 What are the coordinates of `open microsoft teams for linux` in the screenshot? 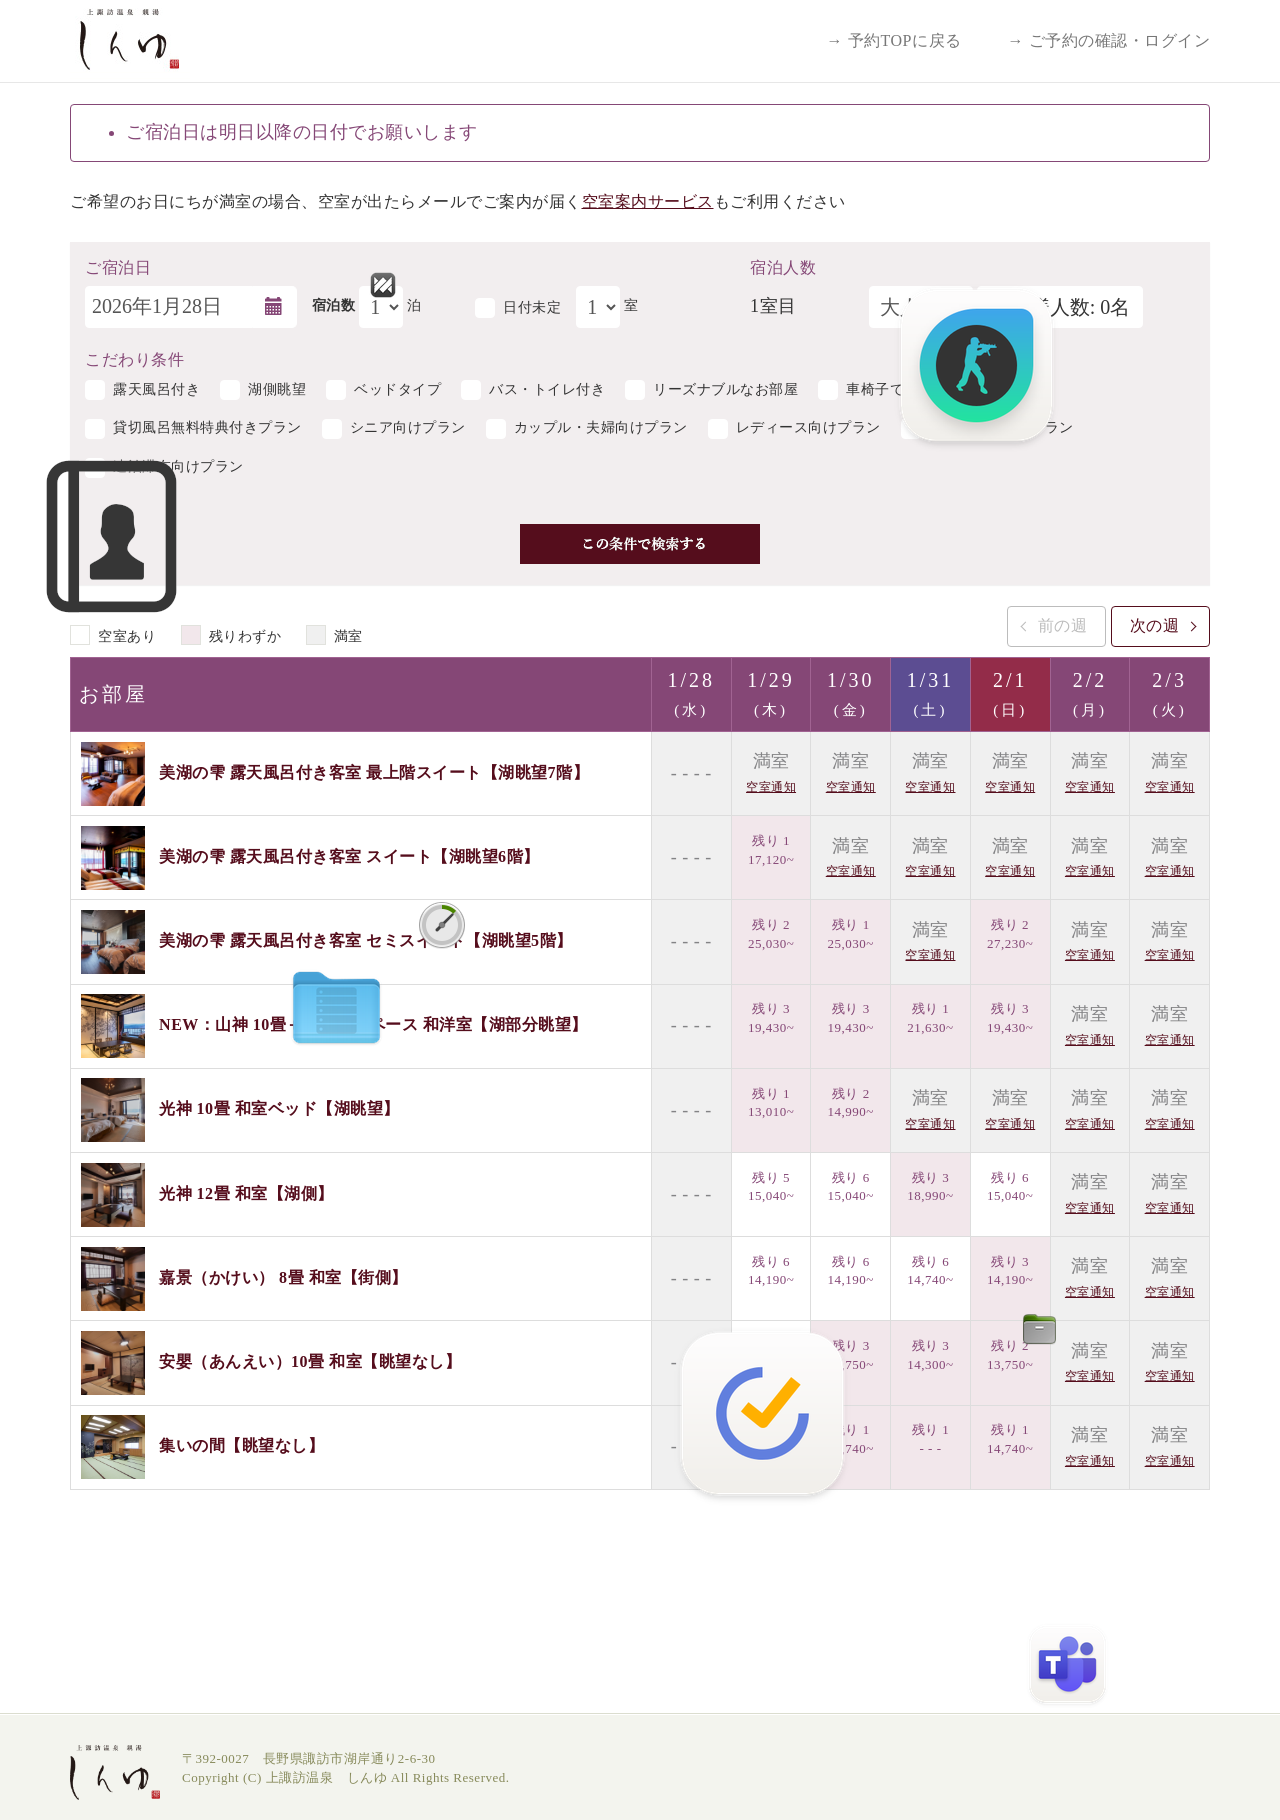 It's located at (1067, 1664).